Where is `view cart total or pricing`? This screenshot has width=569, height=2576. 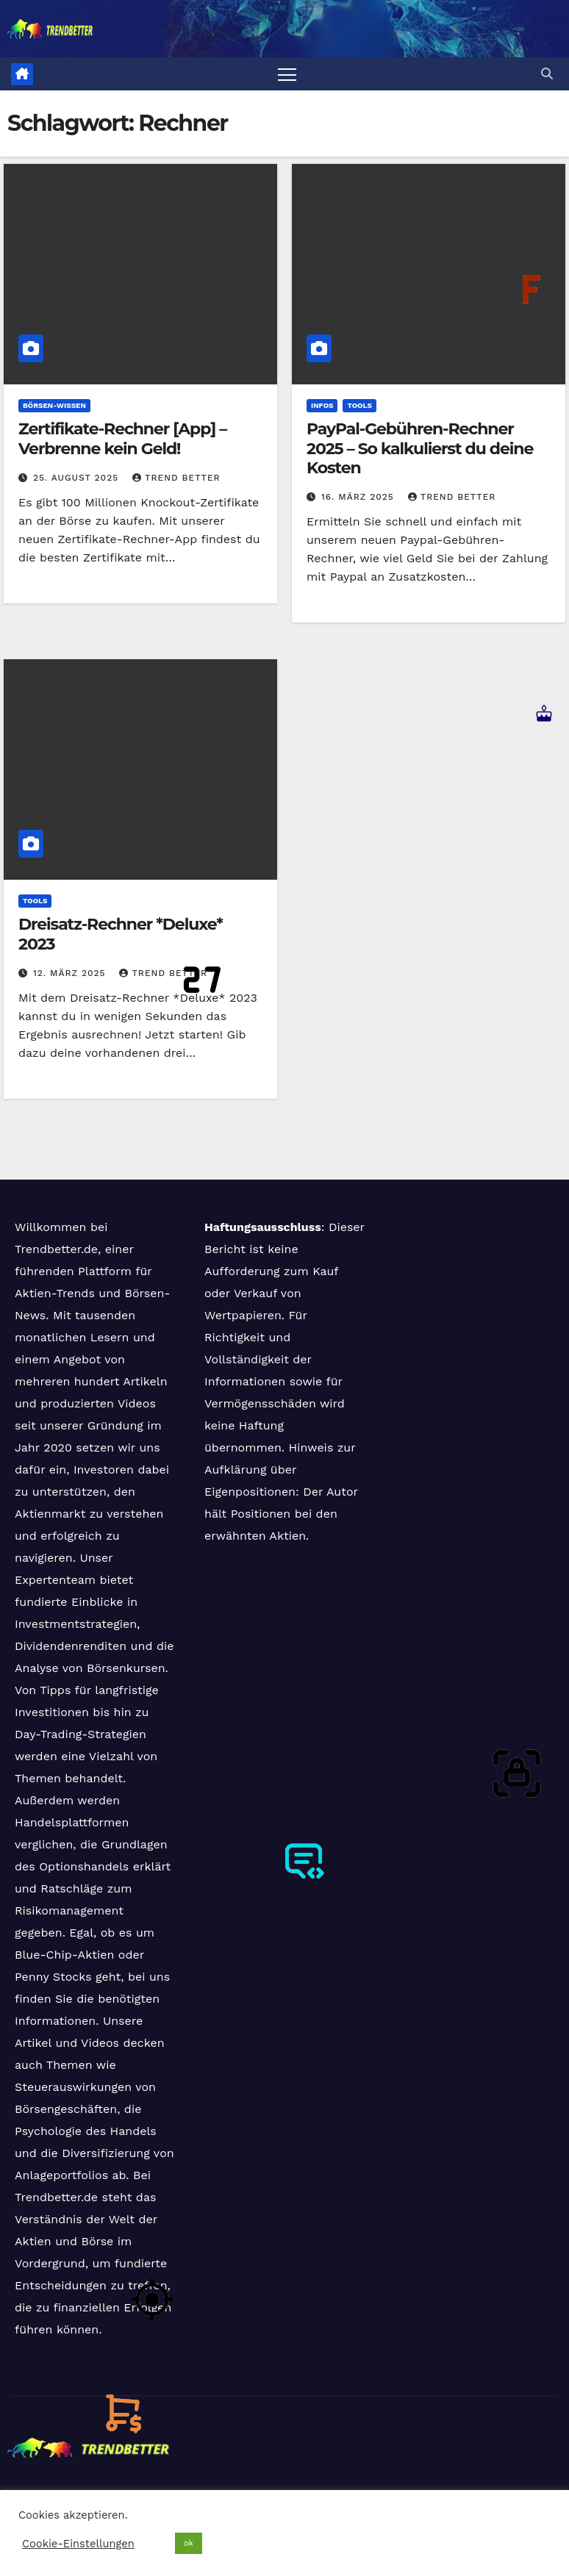
view cart total or pricing is located at coordinates (123, 2413).